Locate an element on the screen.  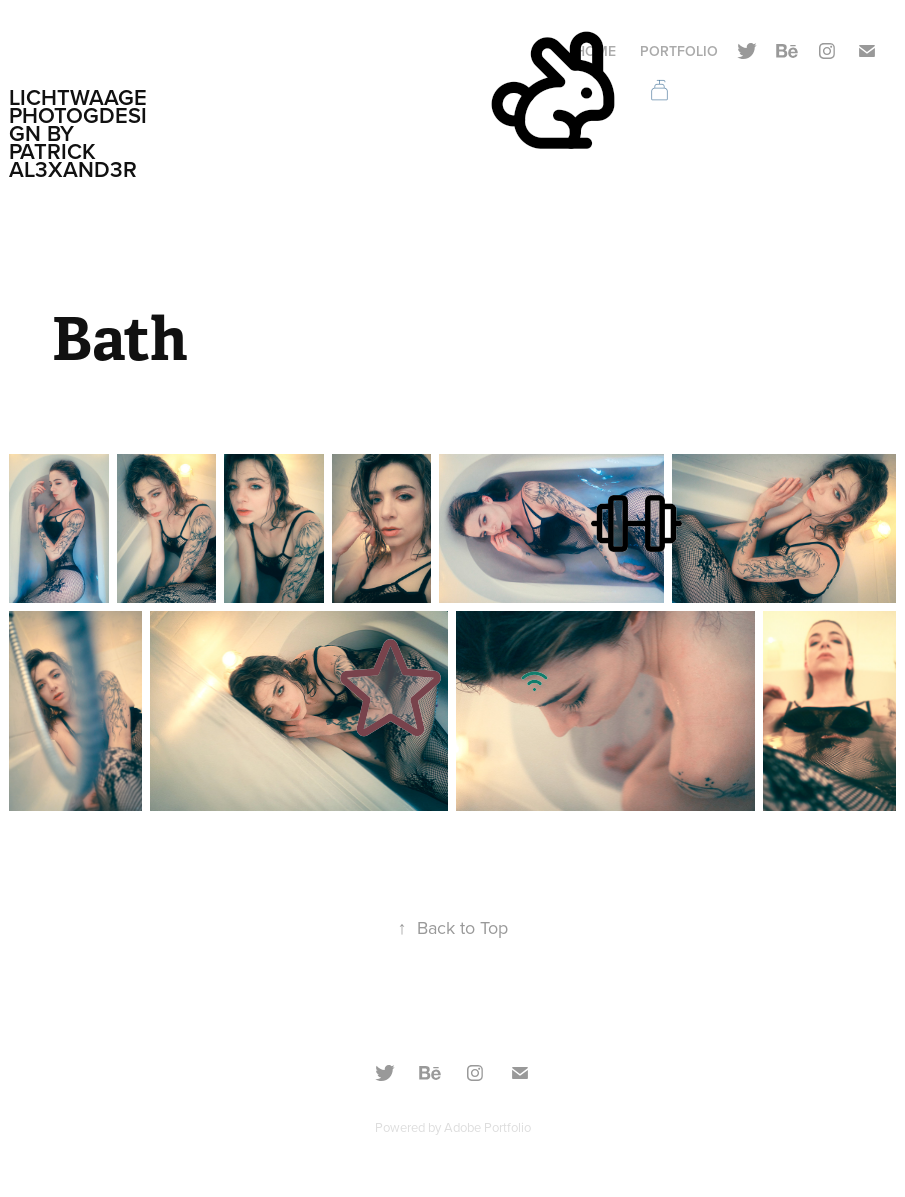
indicates fast or quick mode is located at coordinates (553, 93).